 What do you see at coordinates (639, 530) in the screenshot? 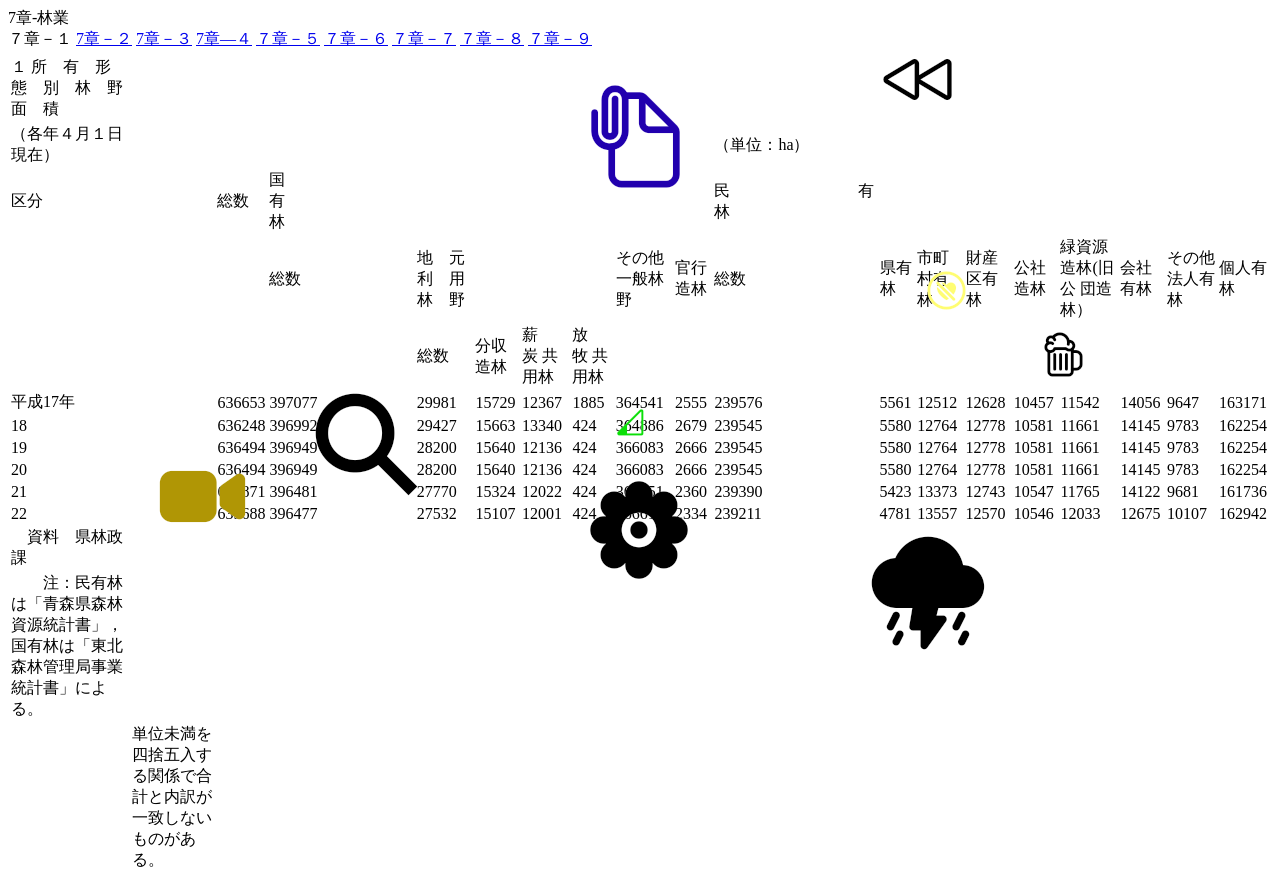
I see `access garden or plant care features` at bounding box center [639, 530].